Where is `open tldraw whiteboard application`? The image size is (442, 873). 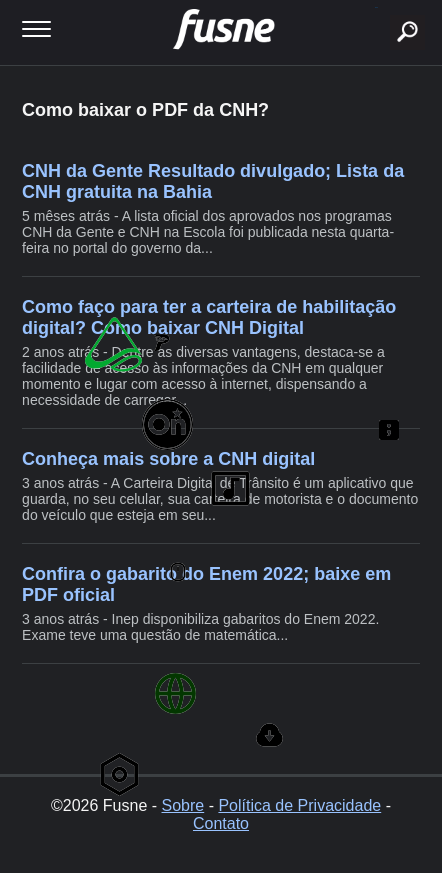 open tldraw whiteboard application is located at coordinates (389, 430).